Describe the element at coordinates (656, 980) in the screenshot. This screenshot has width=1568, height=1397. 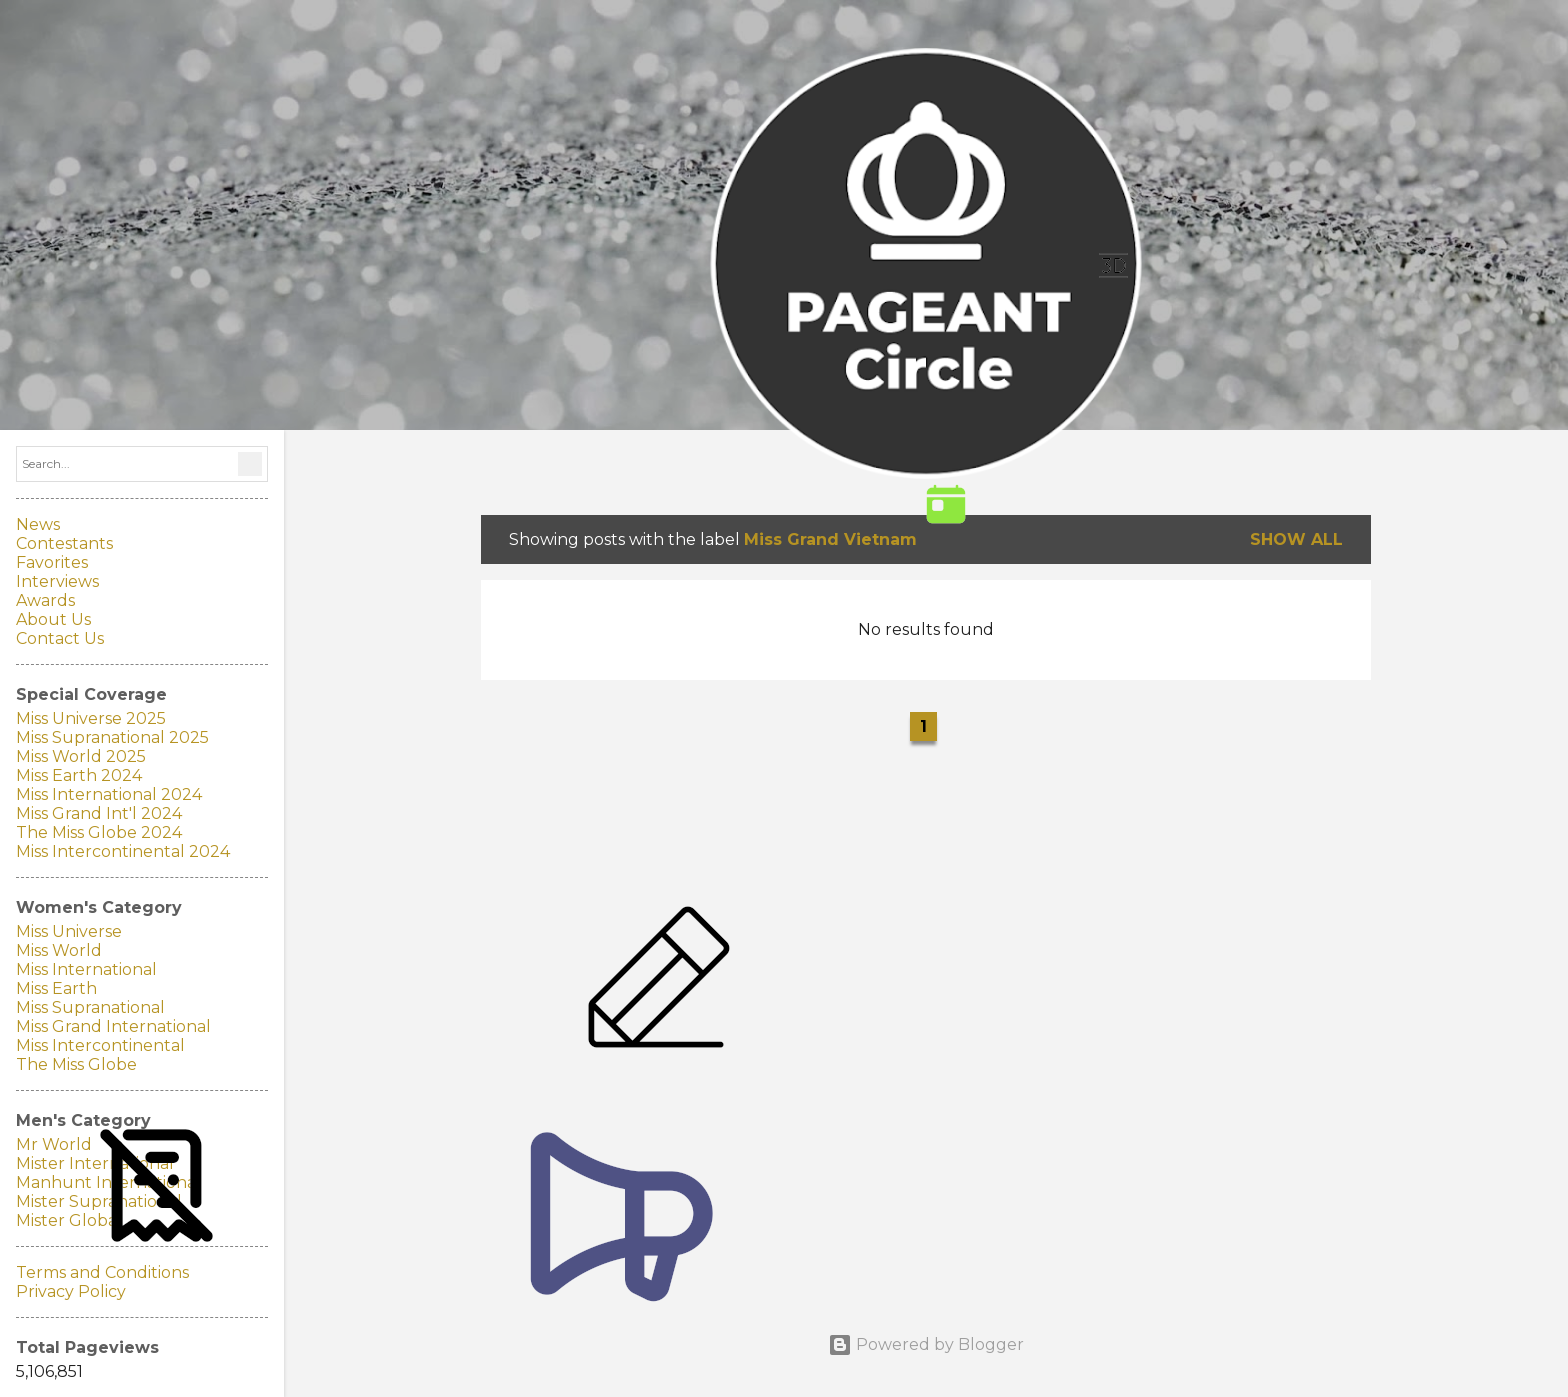
I see `edit text or content` at that location.